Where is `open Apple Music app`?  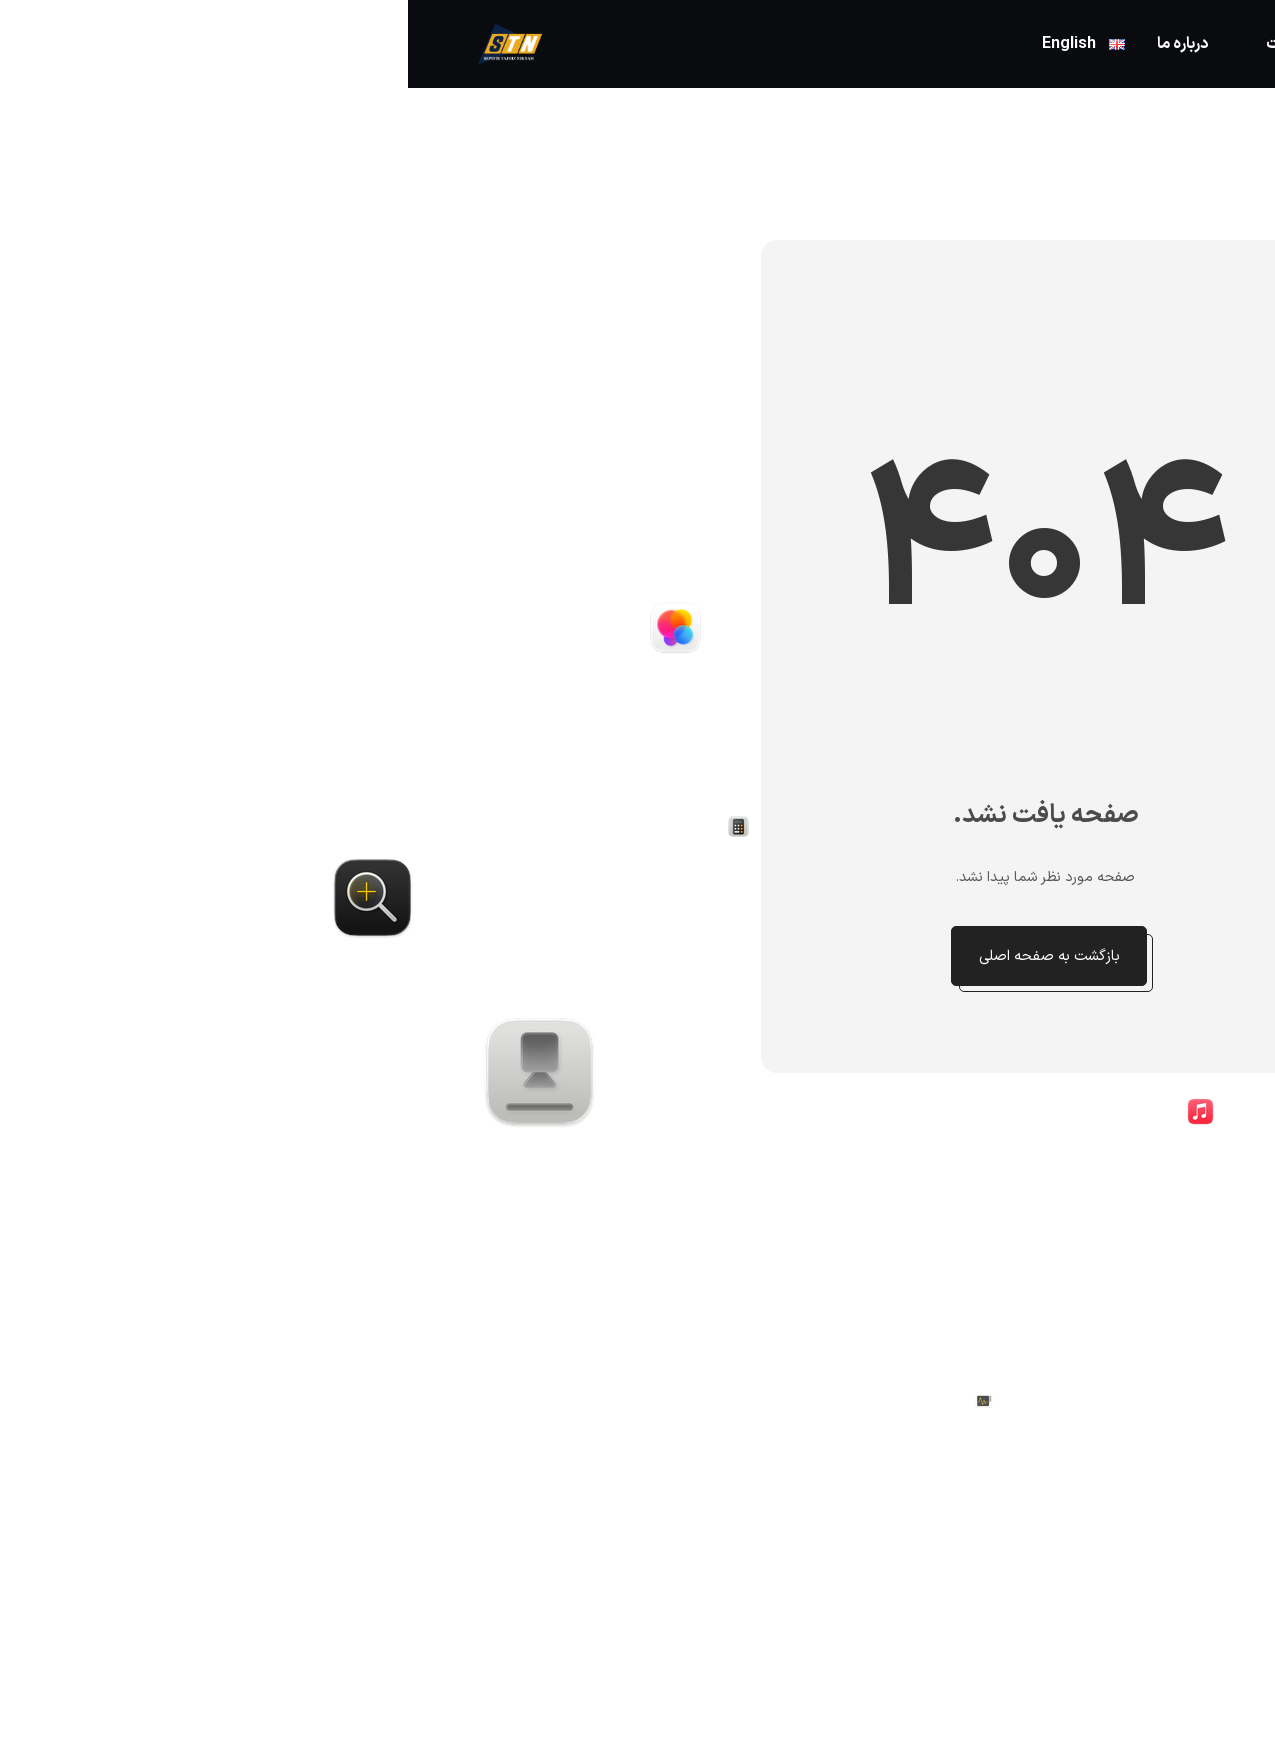 open Apple Music app is located at coordinates (1200, 1111).